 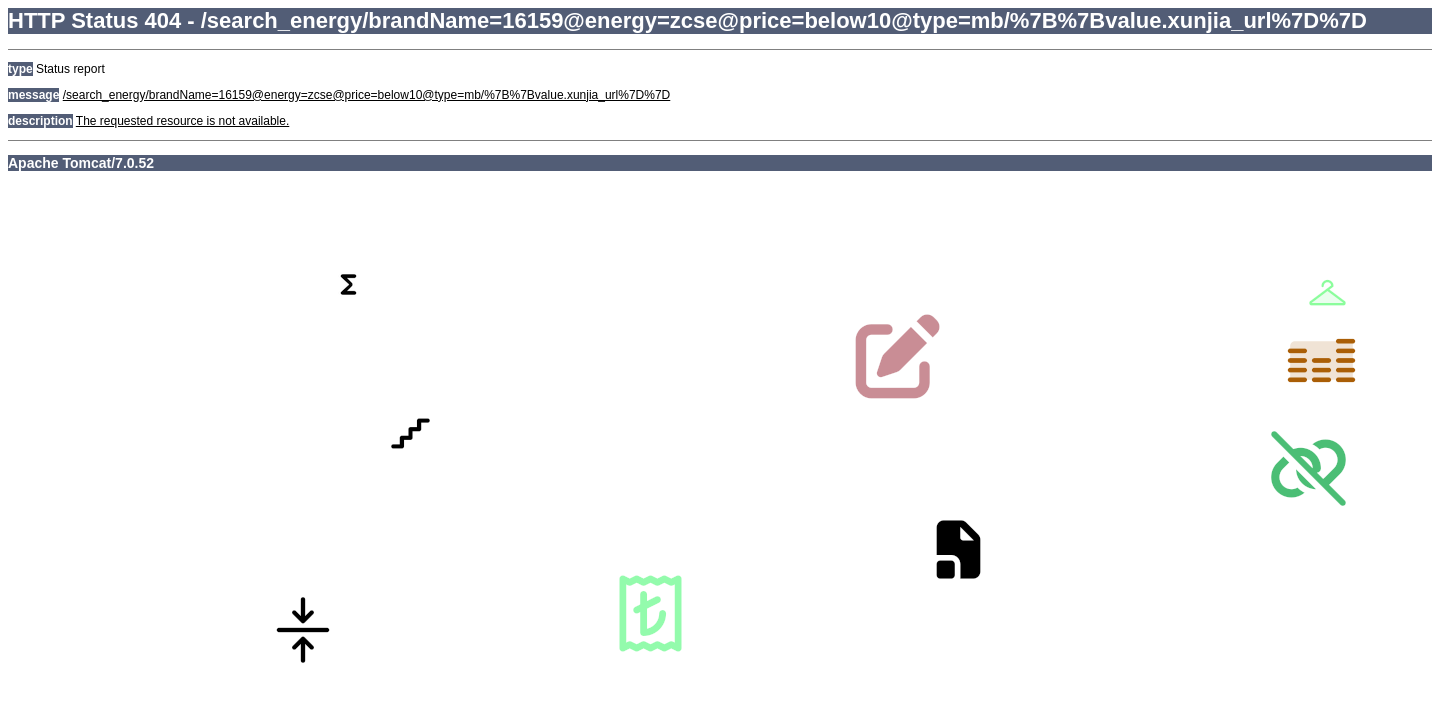 What do you see at coordinates (303, 630) in the screenshot?
I see `collapse content vertically` at bounding box center [303, 630].